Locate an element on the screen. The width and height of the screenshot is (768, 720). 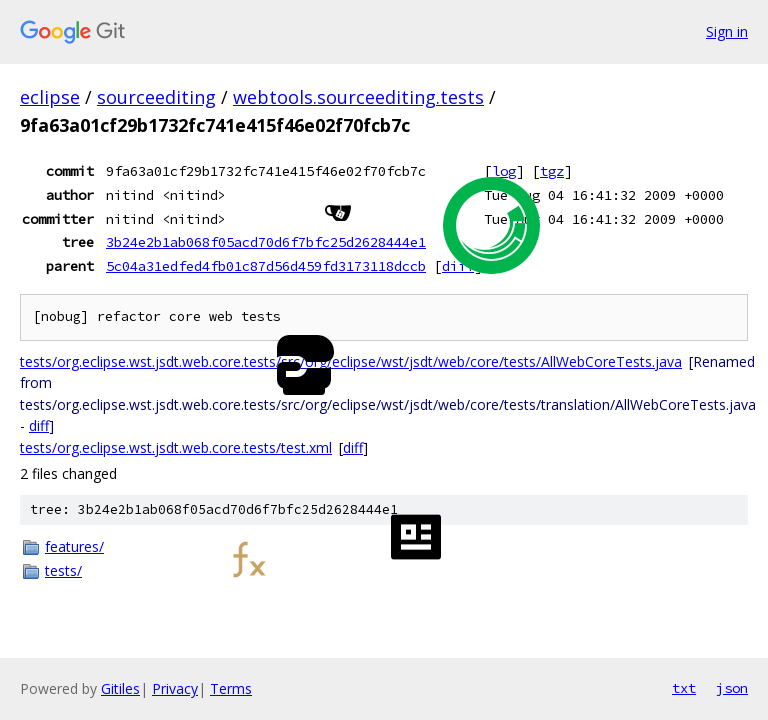
sitecore branding or logo identifier is located at coordinates (491, 225).